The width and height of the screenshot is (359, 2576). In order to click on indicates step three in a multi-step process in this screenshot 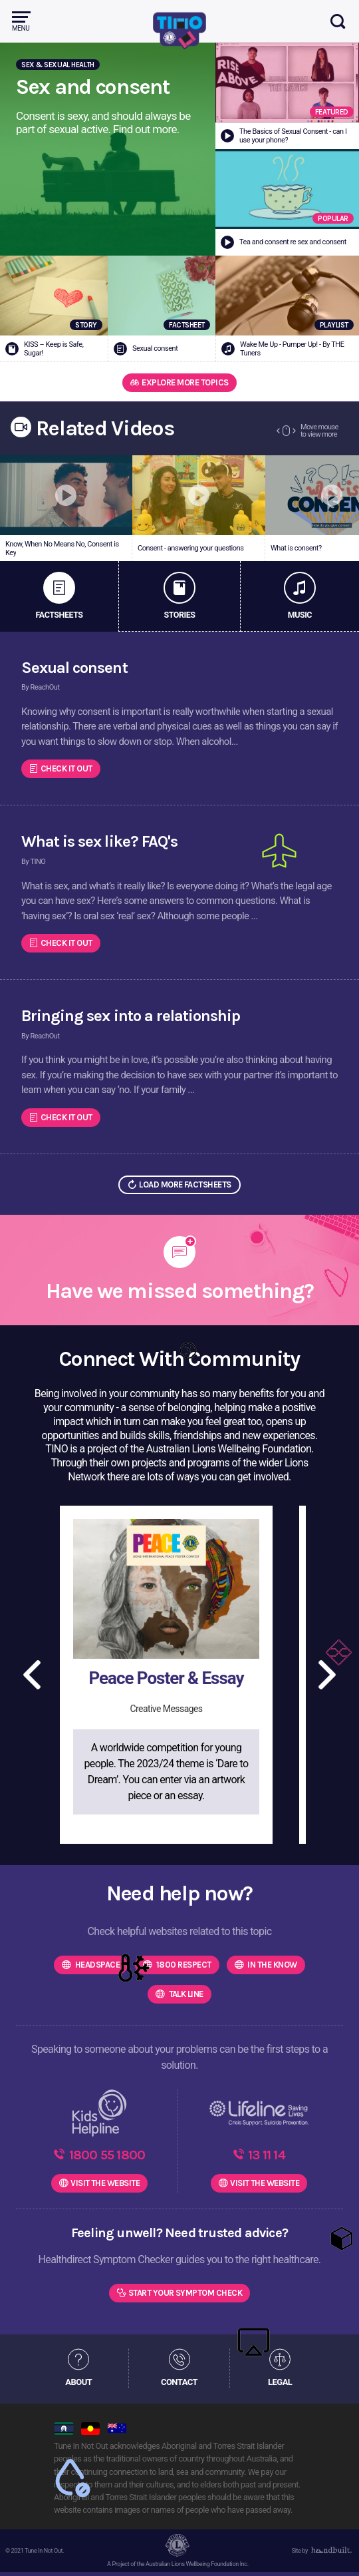, I will do `click(188, 1351)`.